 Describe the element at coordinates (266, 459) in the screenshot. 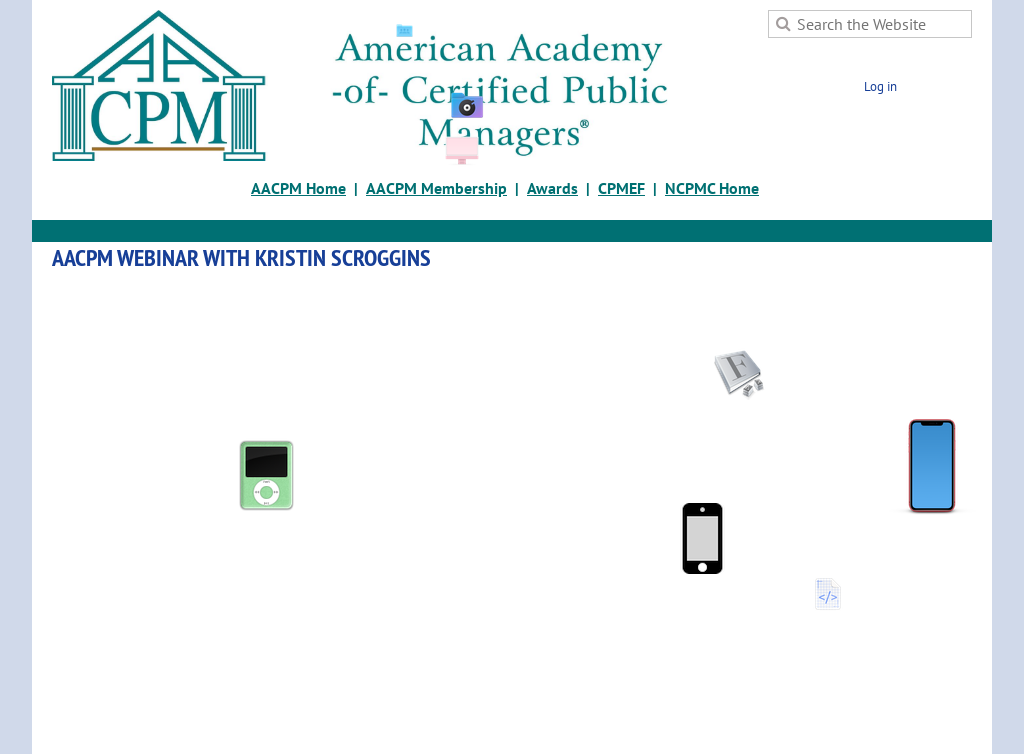

I see `iPod nano device in green` at that location.